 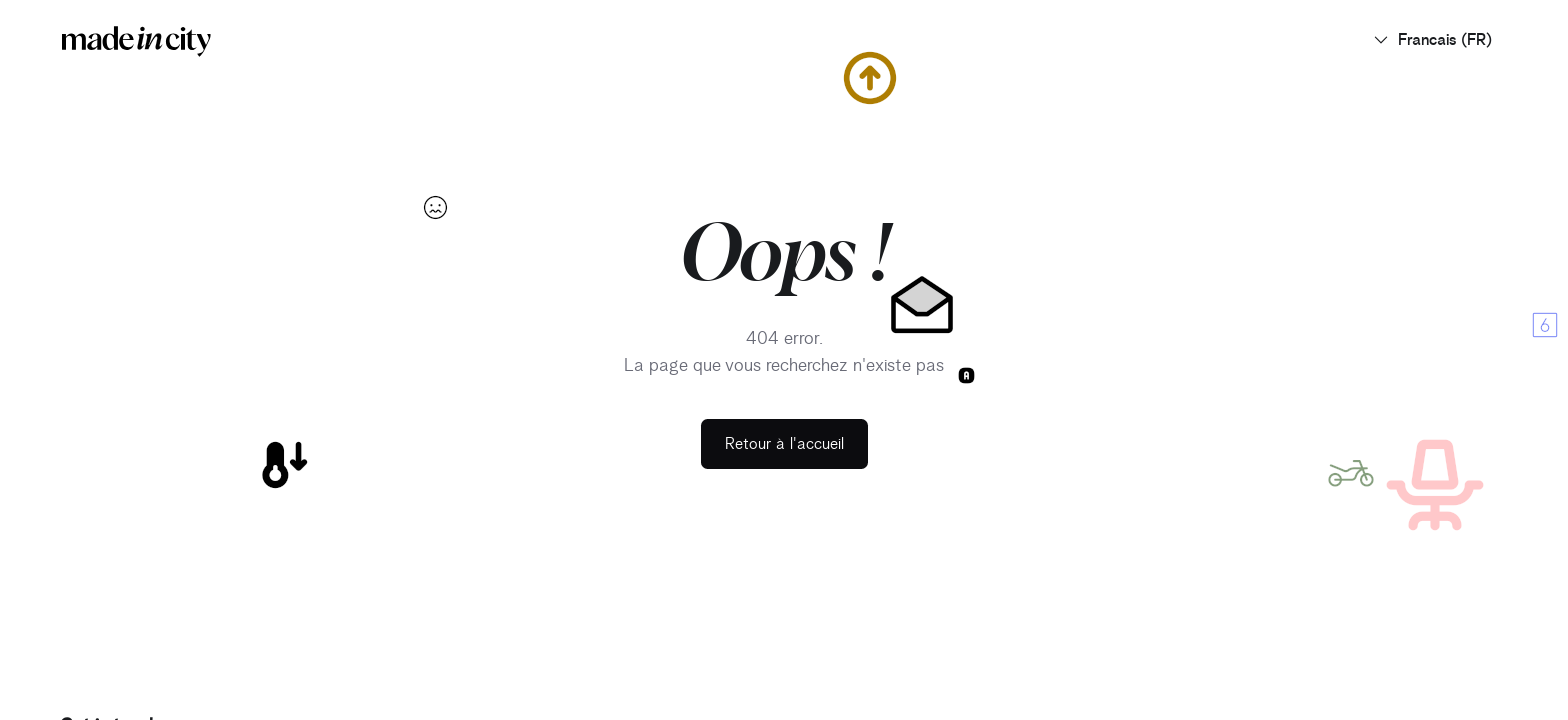 What do you see at coordinates (966, 375) in the screenshot?
I see `select font style or text formatting option` at bounding box center [966, 375].